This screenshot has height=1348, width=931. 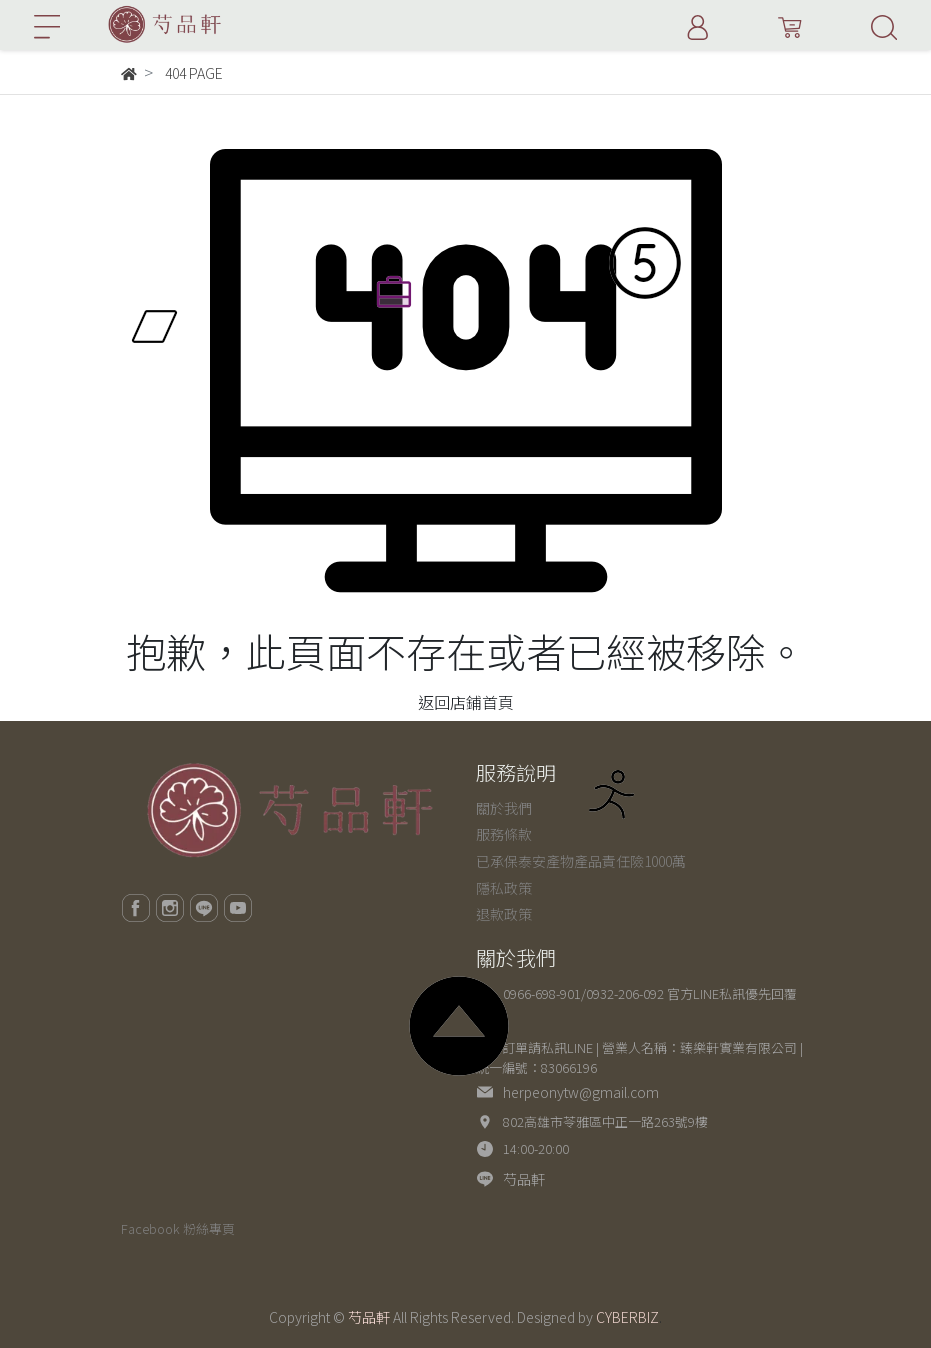 I want to click on start a running or fitness activity, so click(x=612, y=793).